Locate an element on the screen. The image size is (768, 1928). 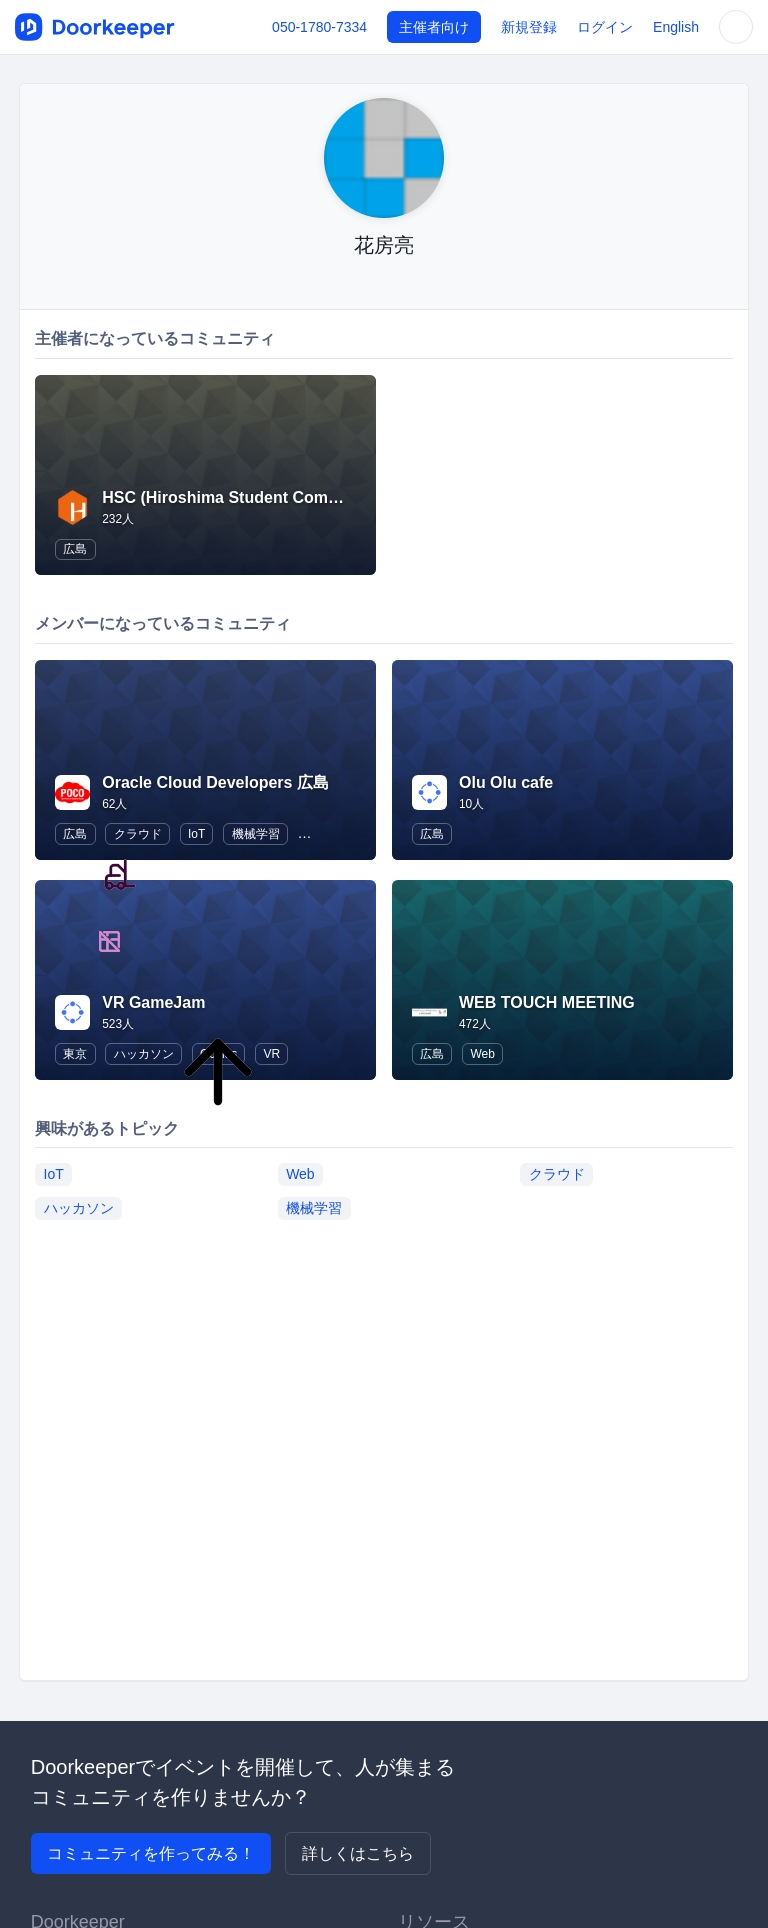
access warehouse or inventory management is located at coordinates (119, 875).